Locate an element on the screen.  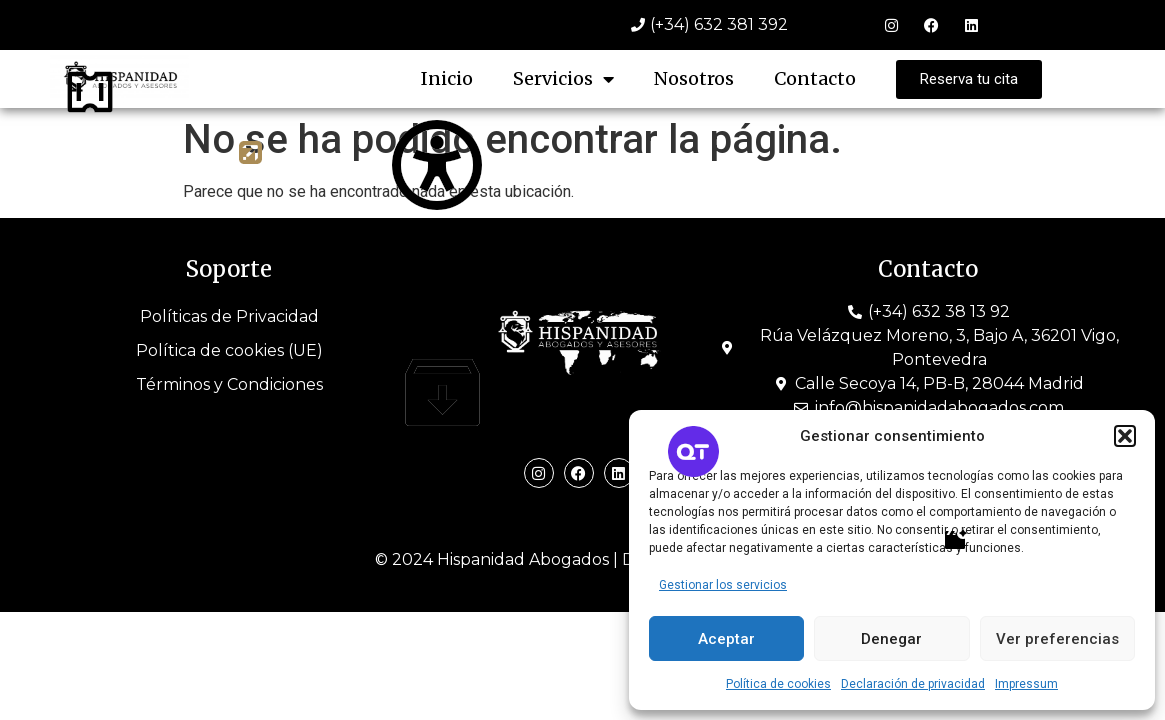
access accessibility settings is located at coordinates (437, 165).